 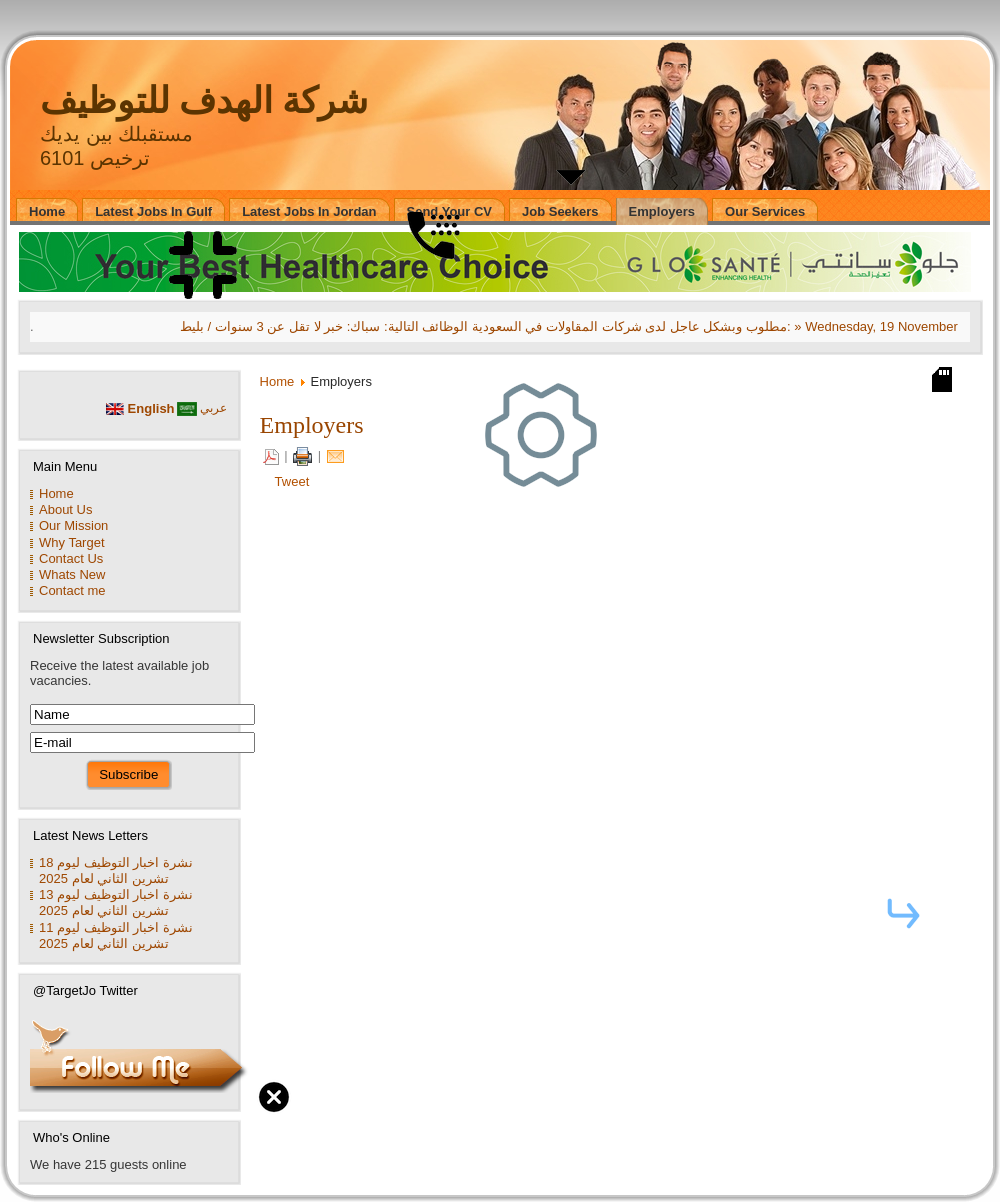 What do you see at coordinates (942, 380) in the screenshot?
I see `access sd card storage` at bounding box center [942, 380].